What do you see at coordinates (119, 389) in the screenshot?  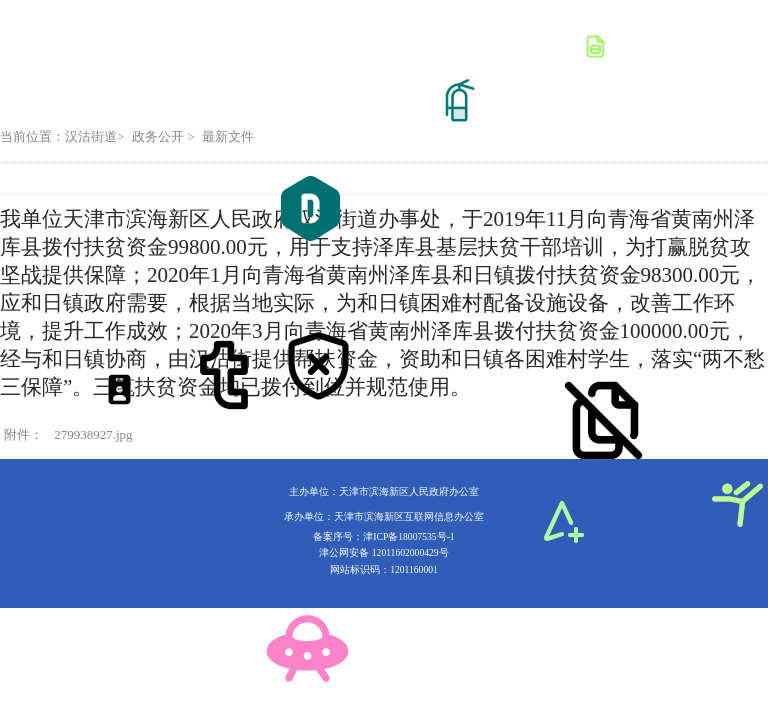 I see `view user identification or profile badge` at bounding box center [119, 389].